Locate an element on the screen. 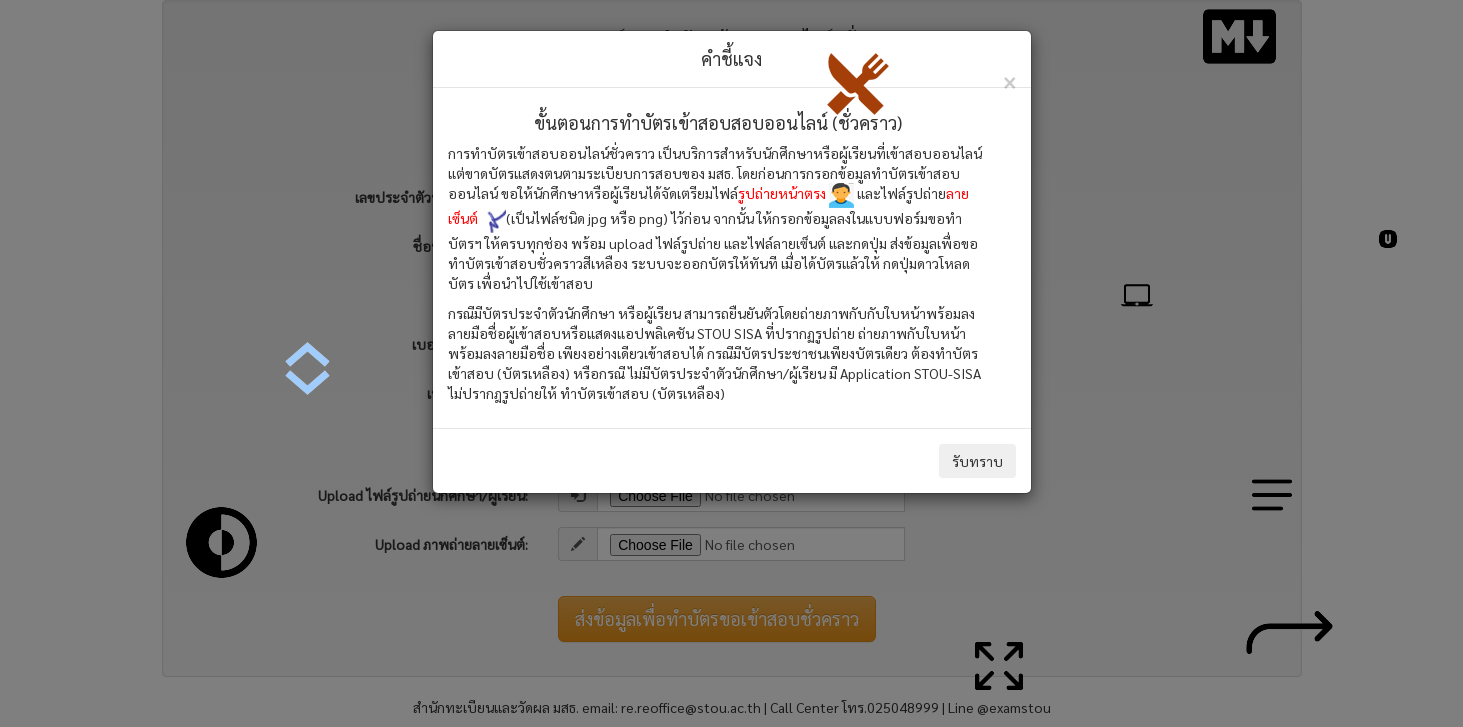 This screenshot has width=1463, height=727. indicates markdown formatting is supported is located at coordinates (1239, 36).